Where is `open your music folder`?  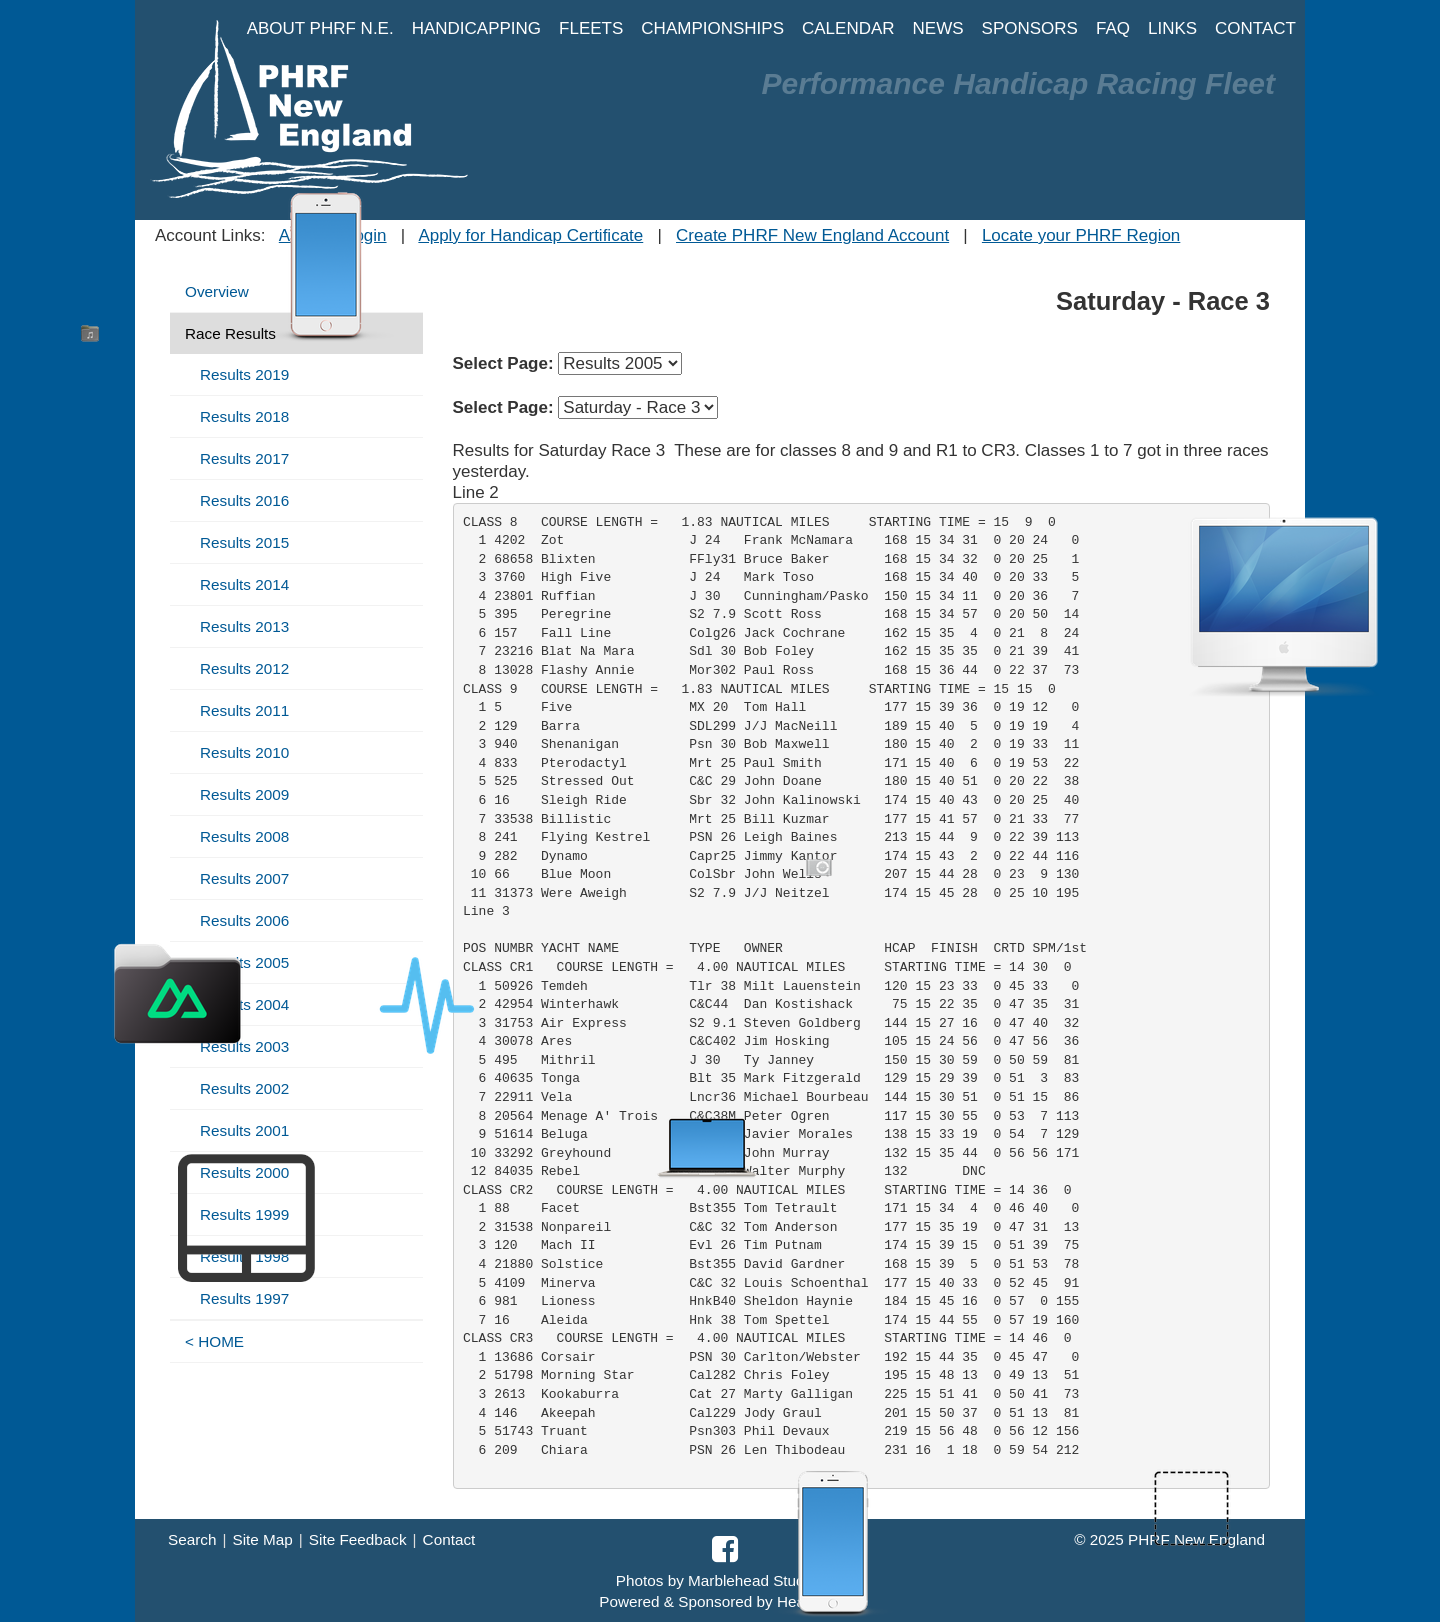 open your music folder is located at coordinates (90, 333).